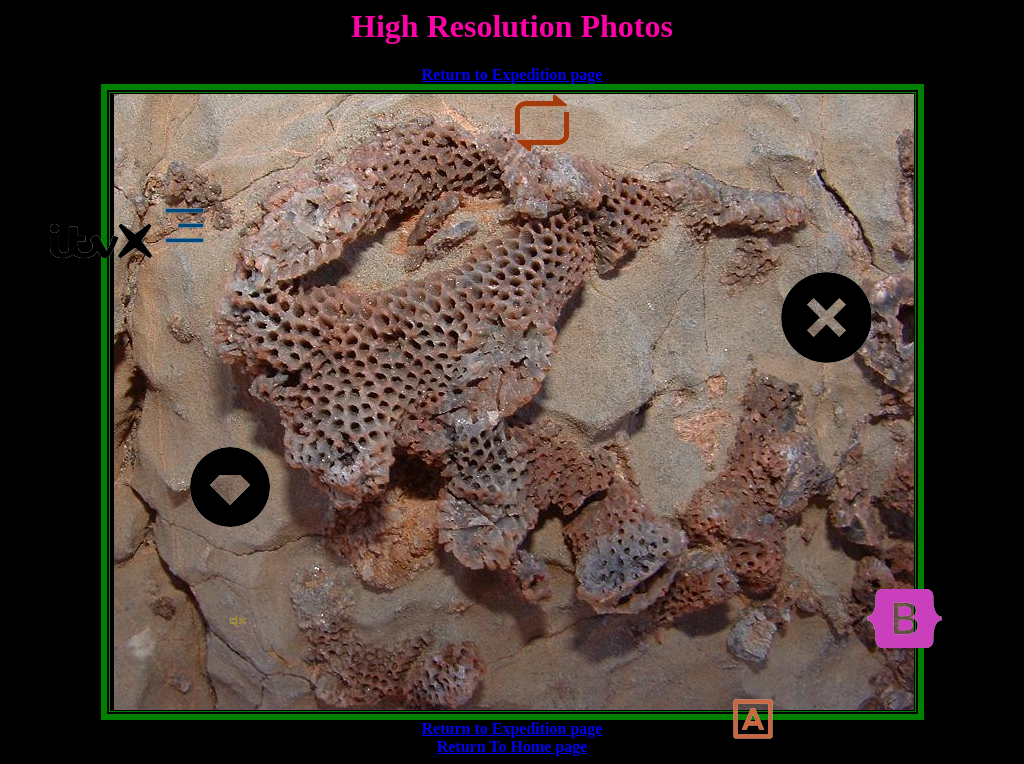 The height and width of the screenshot is (764, 1024). Describe the element at coordinates (238, 621) in the screenshot. I see `mute audio or sound` at that location.